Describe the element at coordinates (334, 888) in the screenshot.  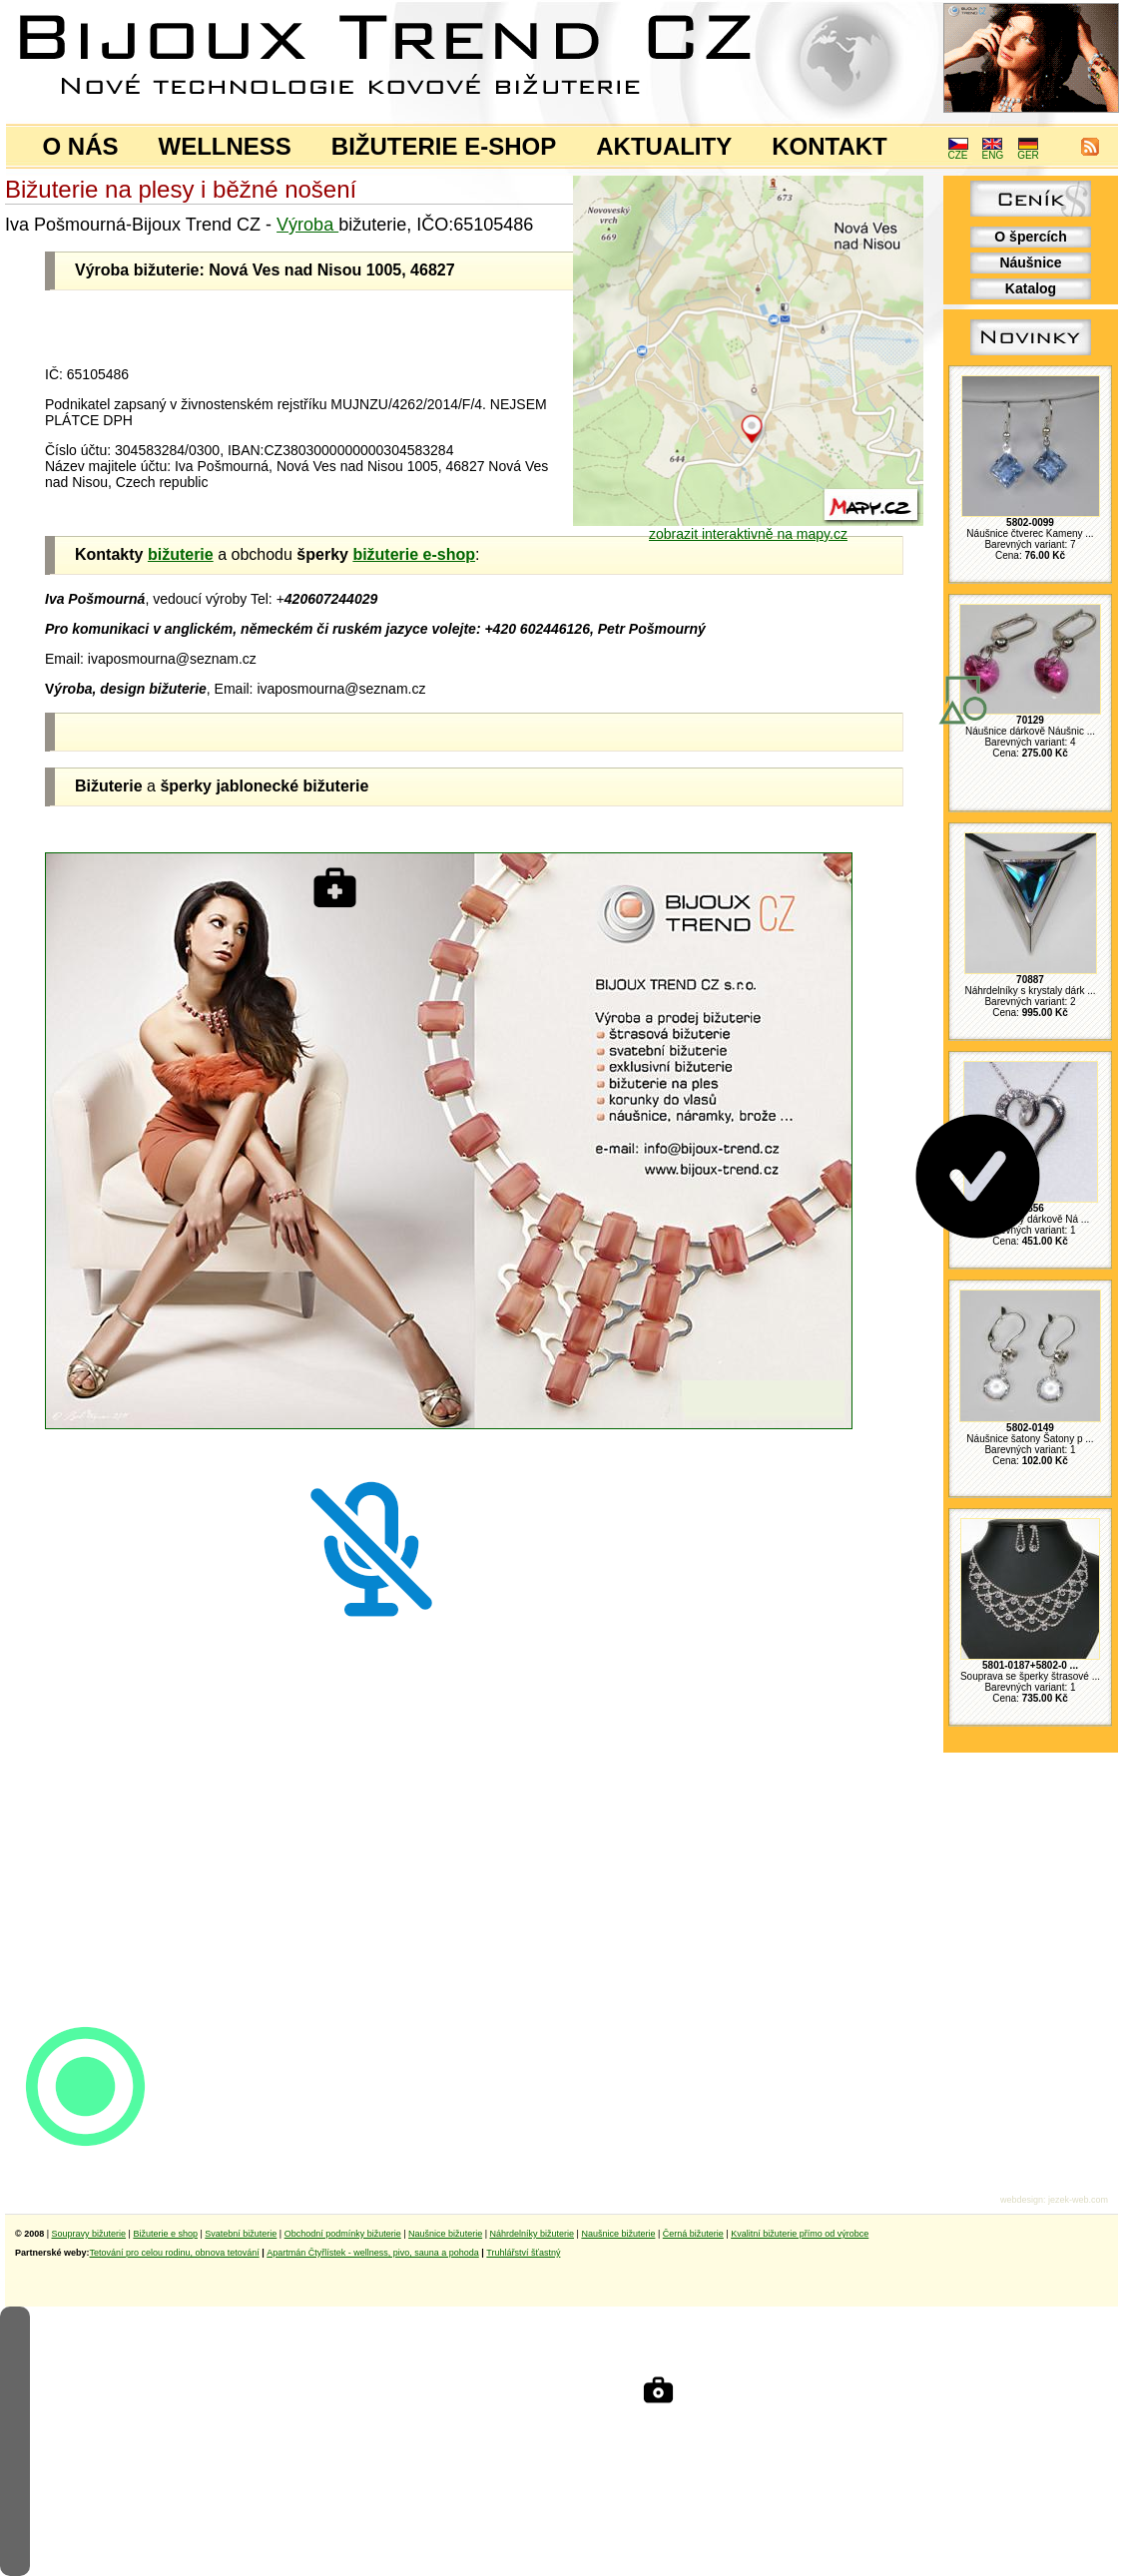
I see `access medical records or health information` at that location.